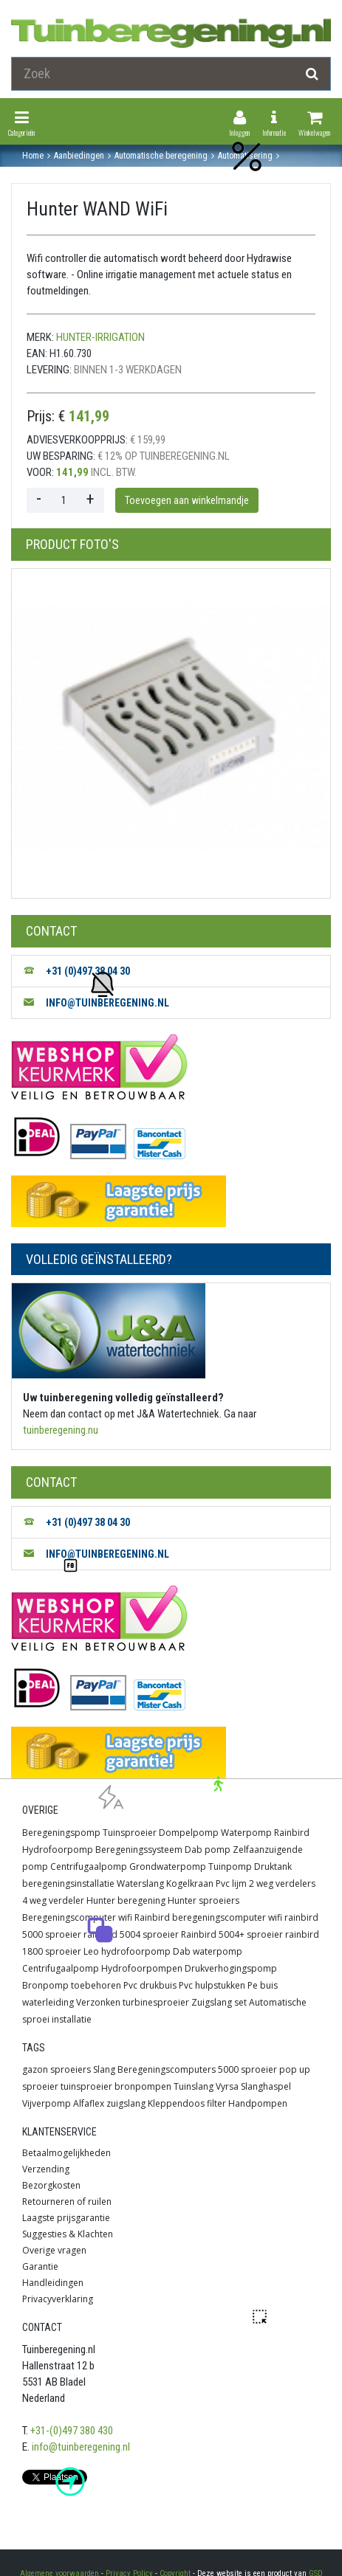 This screenshot has width=342, height=2576. I want to click on select function key F8, so click(70, 1565).